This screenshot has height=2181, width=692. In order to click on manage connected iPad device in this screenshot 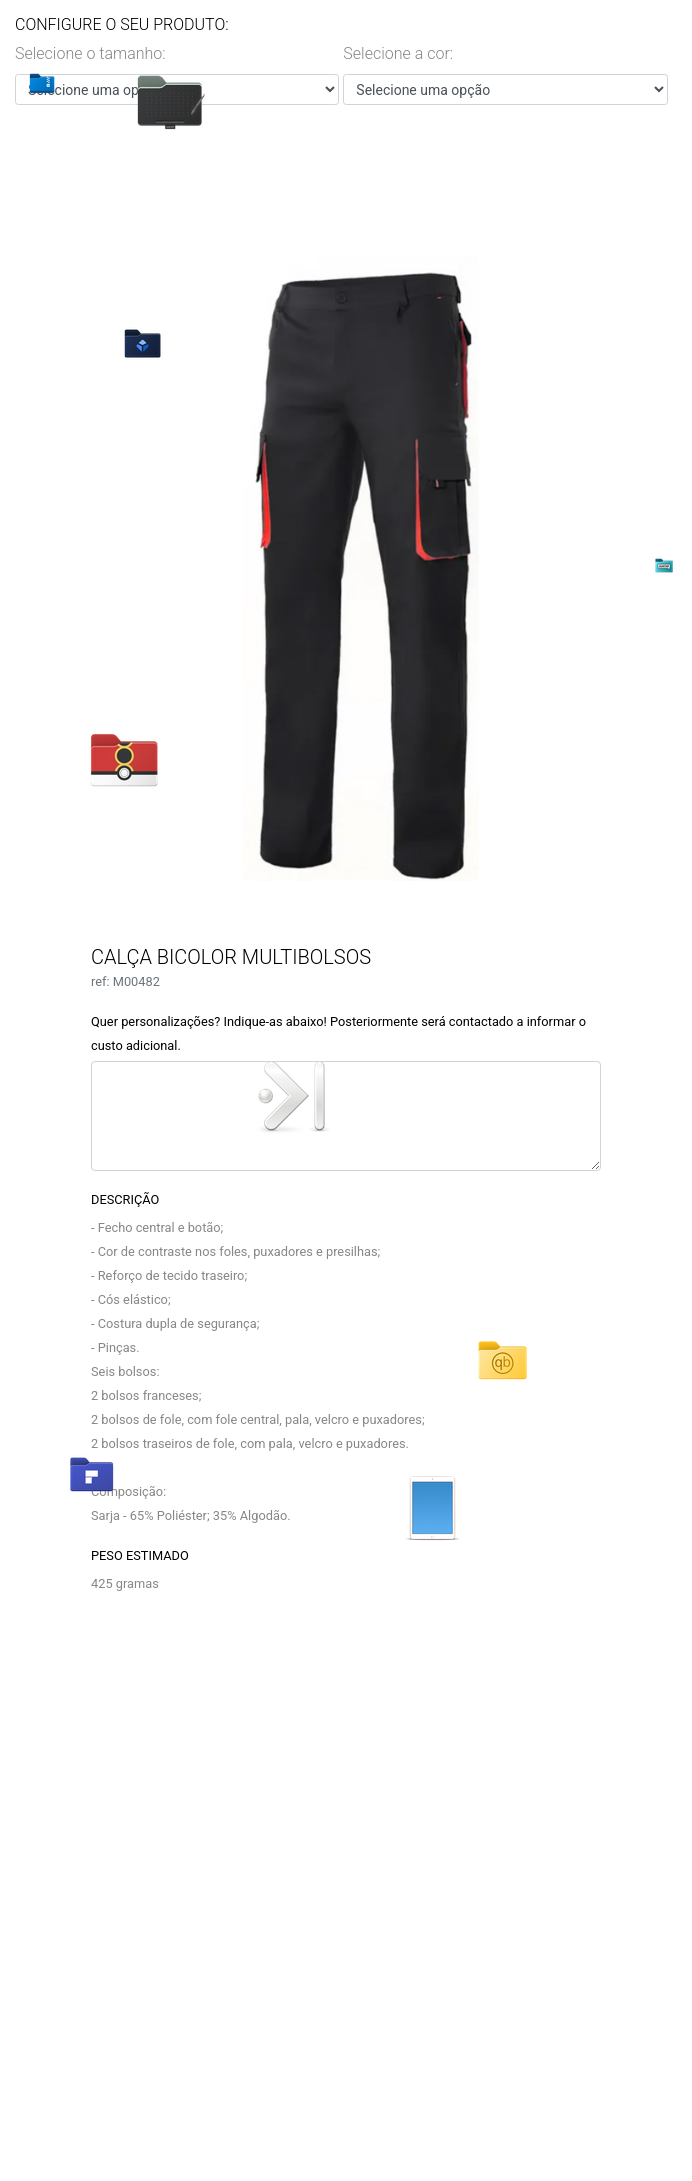, I will do `click(432, 1507)`.